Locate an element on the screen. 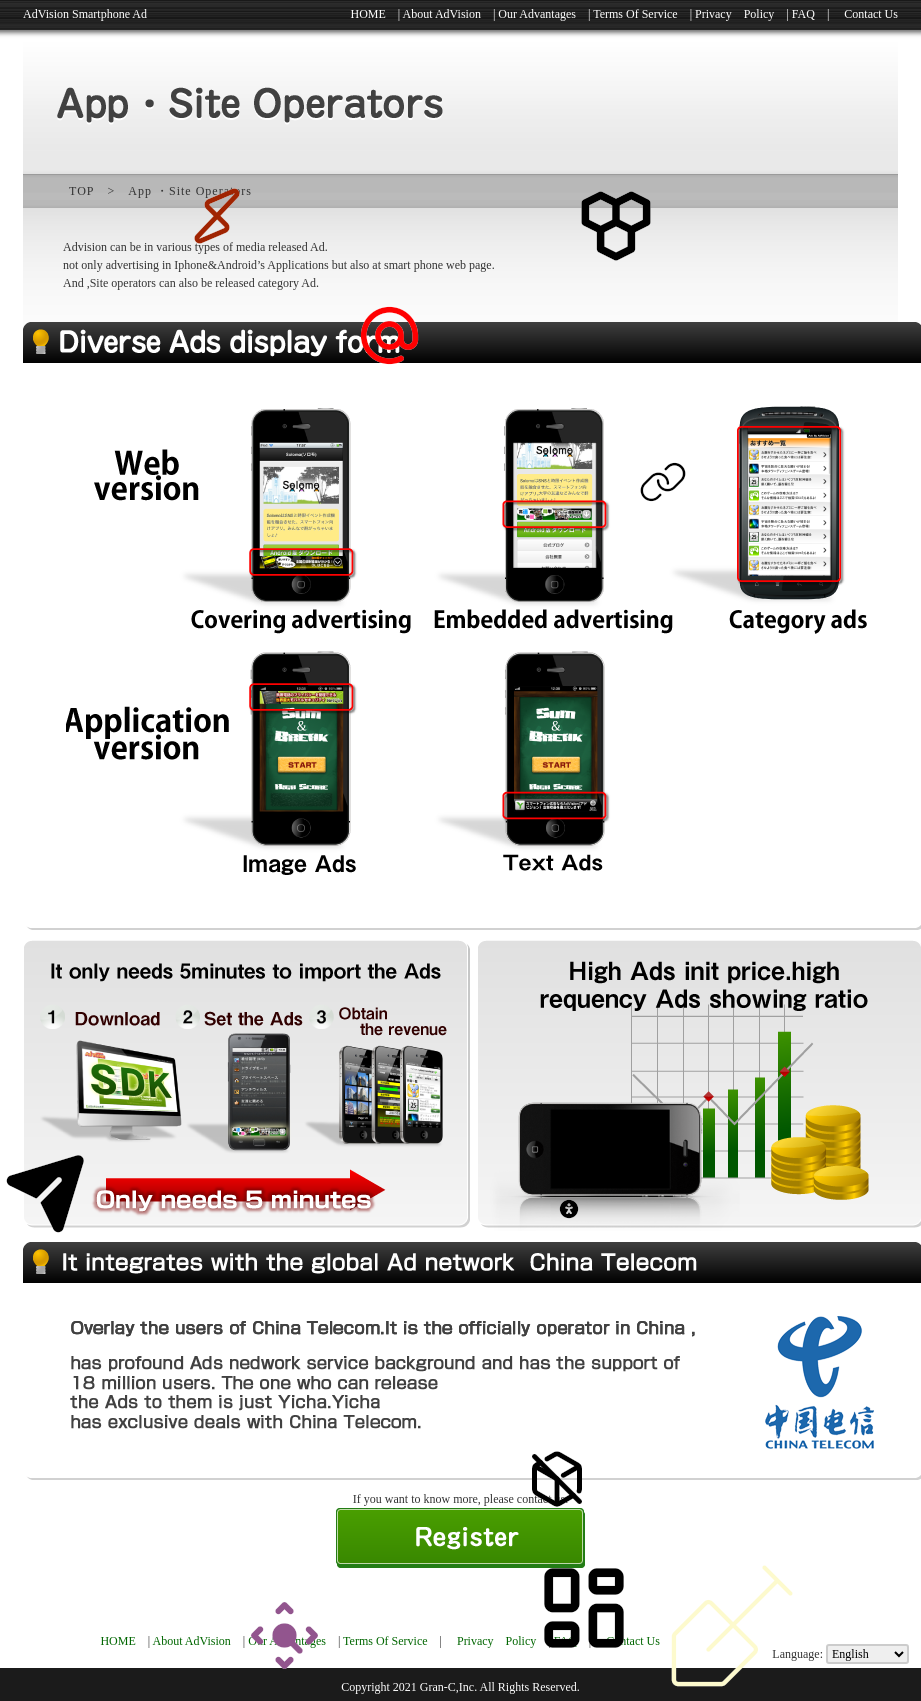 This screenshot has width=921, height=1701. indicates accessibility features are available is located at coordinates (569, 1209).